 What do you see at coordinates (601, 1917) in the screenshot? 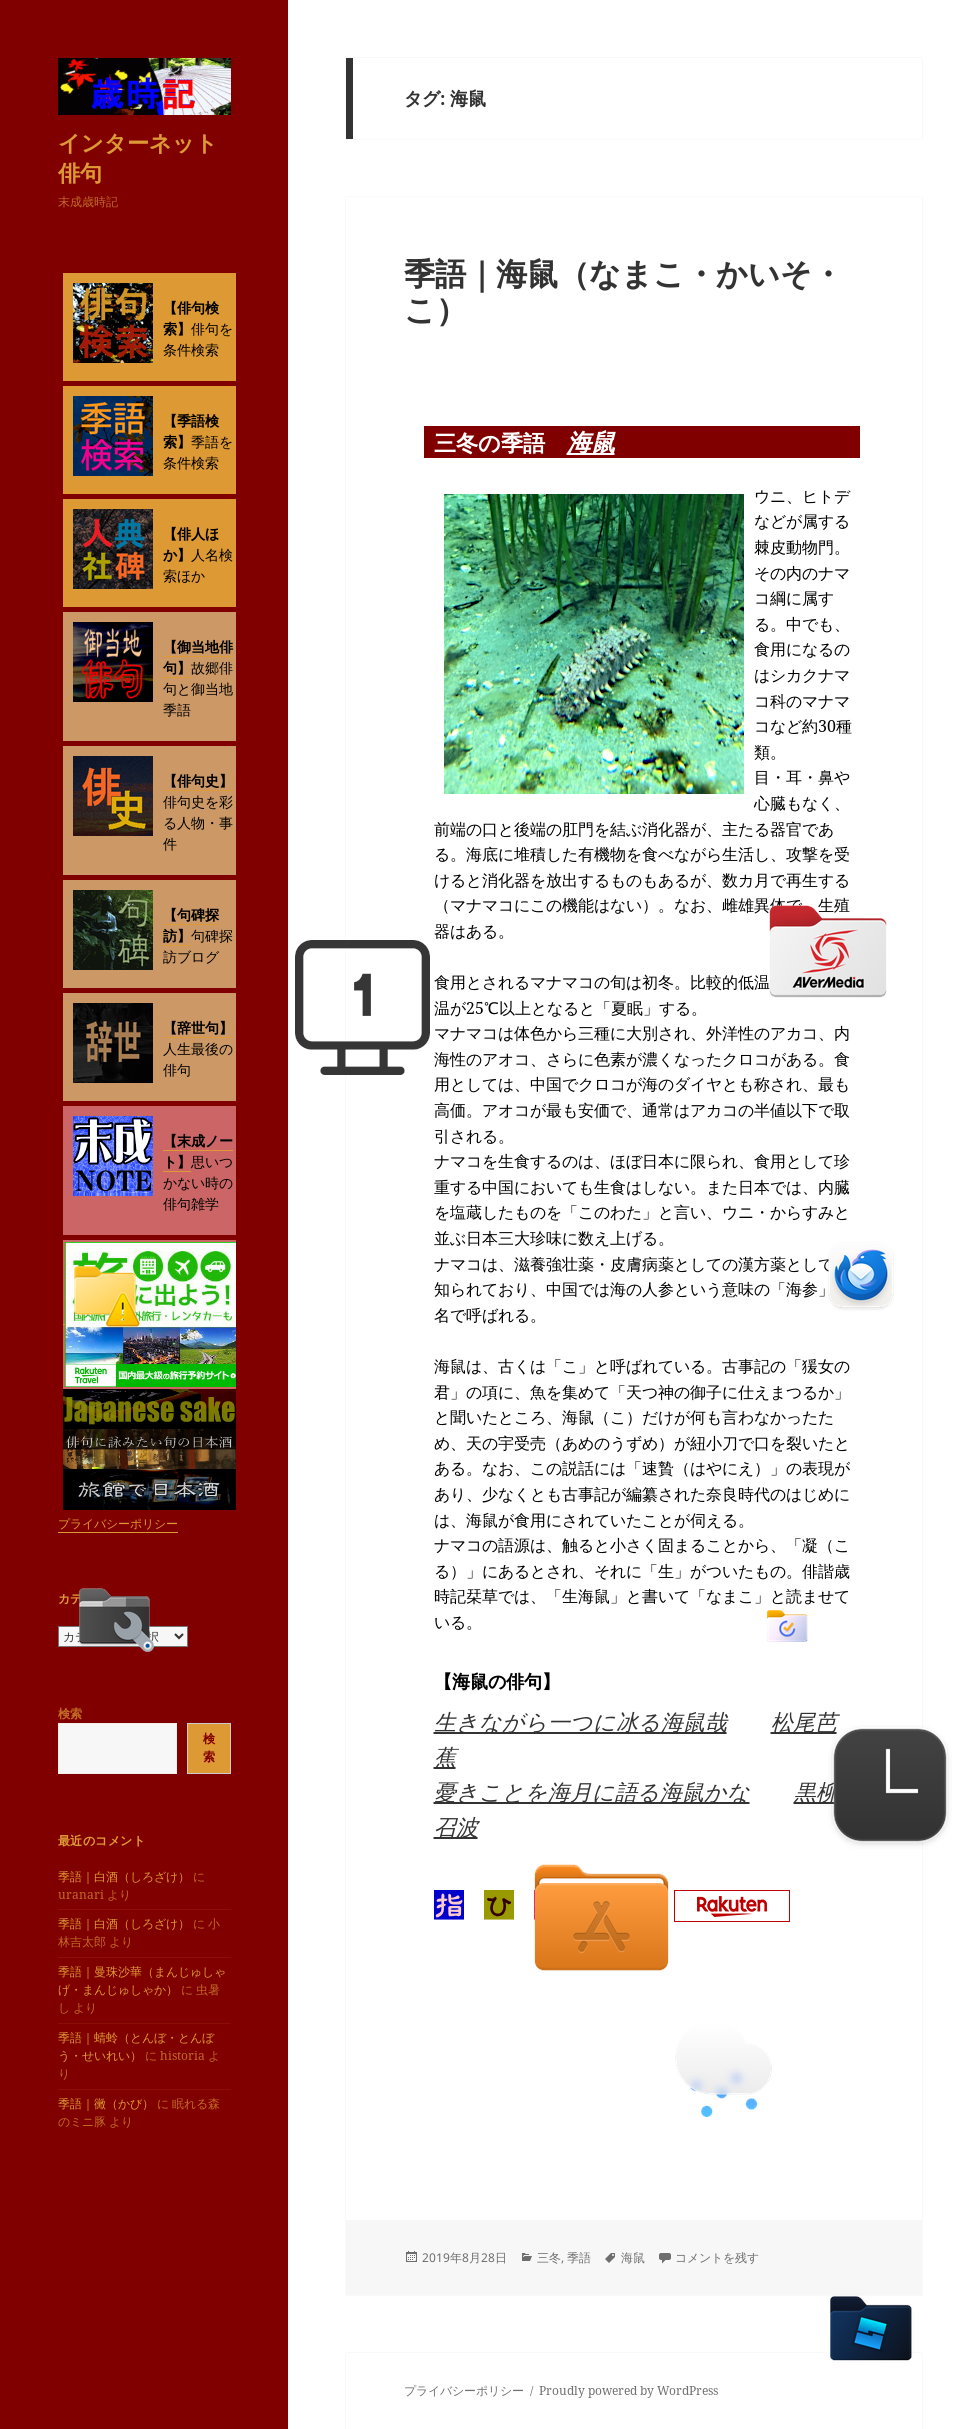
I see `open templates folder` at bounding box center [601, 1917].